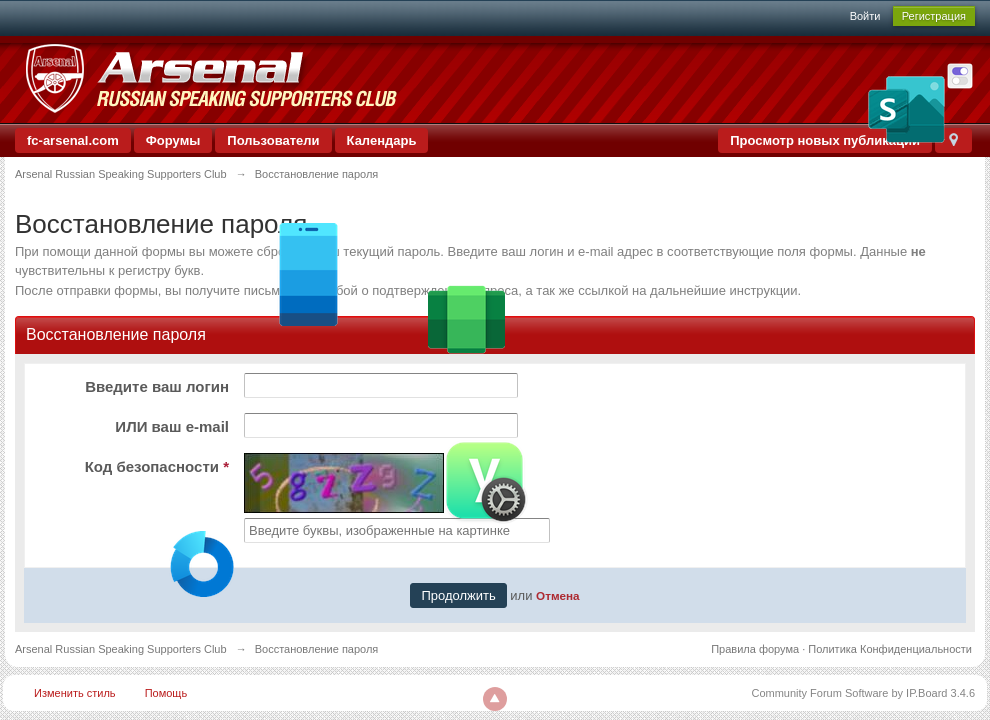 The width and height of the screenshot is (990, 720). Describe the element at coordinates (308, 274) in the screenshot. I see `open the your phone companion app` at that location.